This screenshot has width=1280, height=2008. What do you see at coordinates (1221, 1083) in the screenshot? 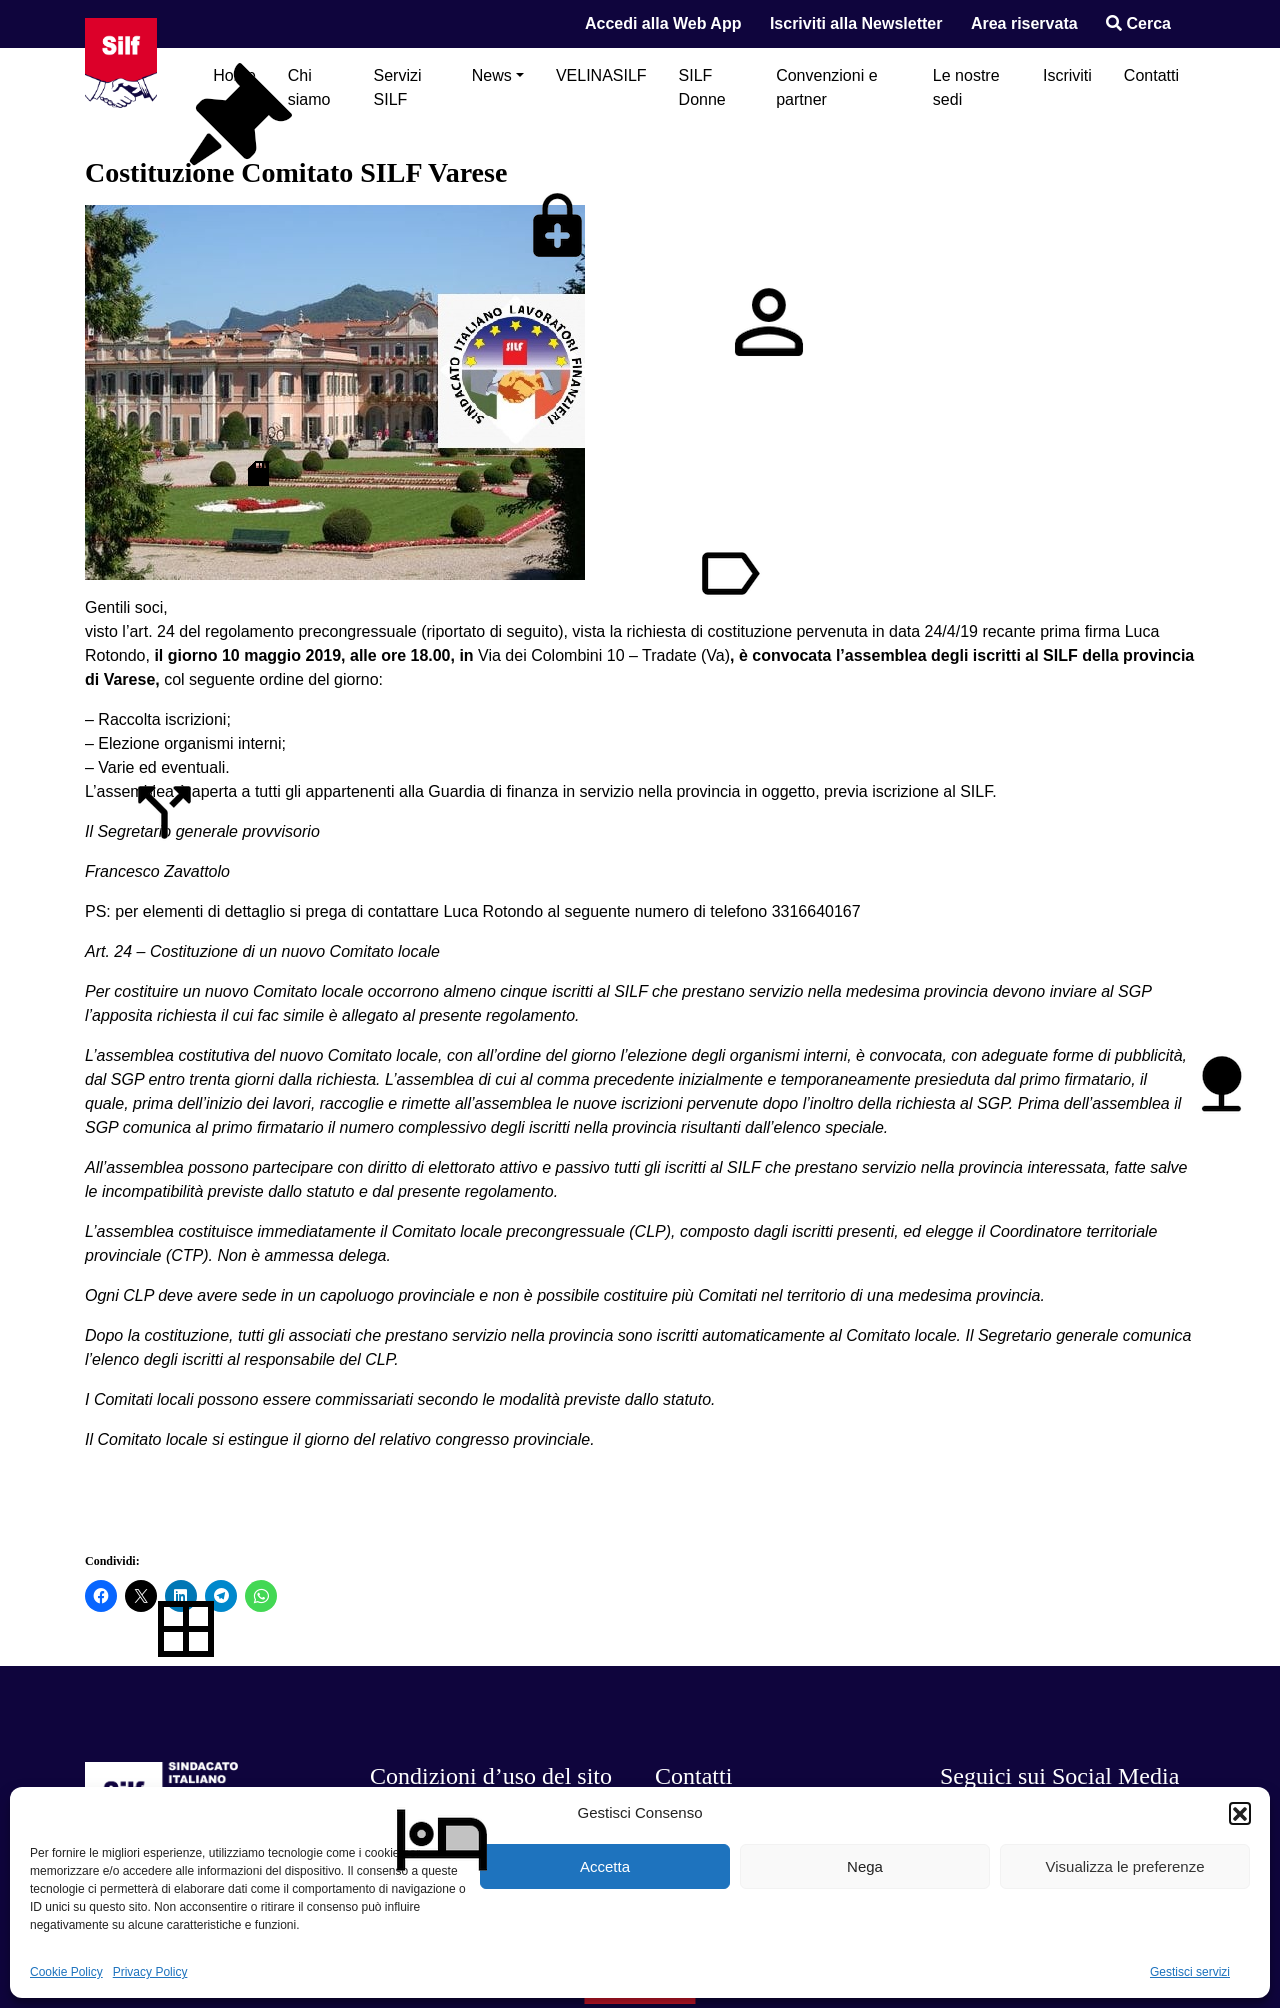
I see `view nature or outdoor content` at bounding box center [1221, 1083].